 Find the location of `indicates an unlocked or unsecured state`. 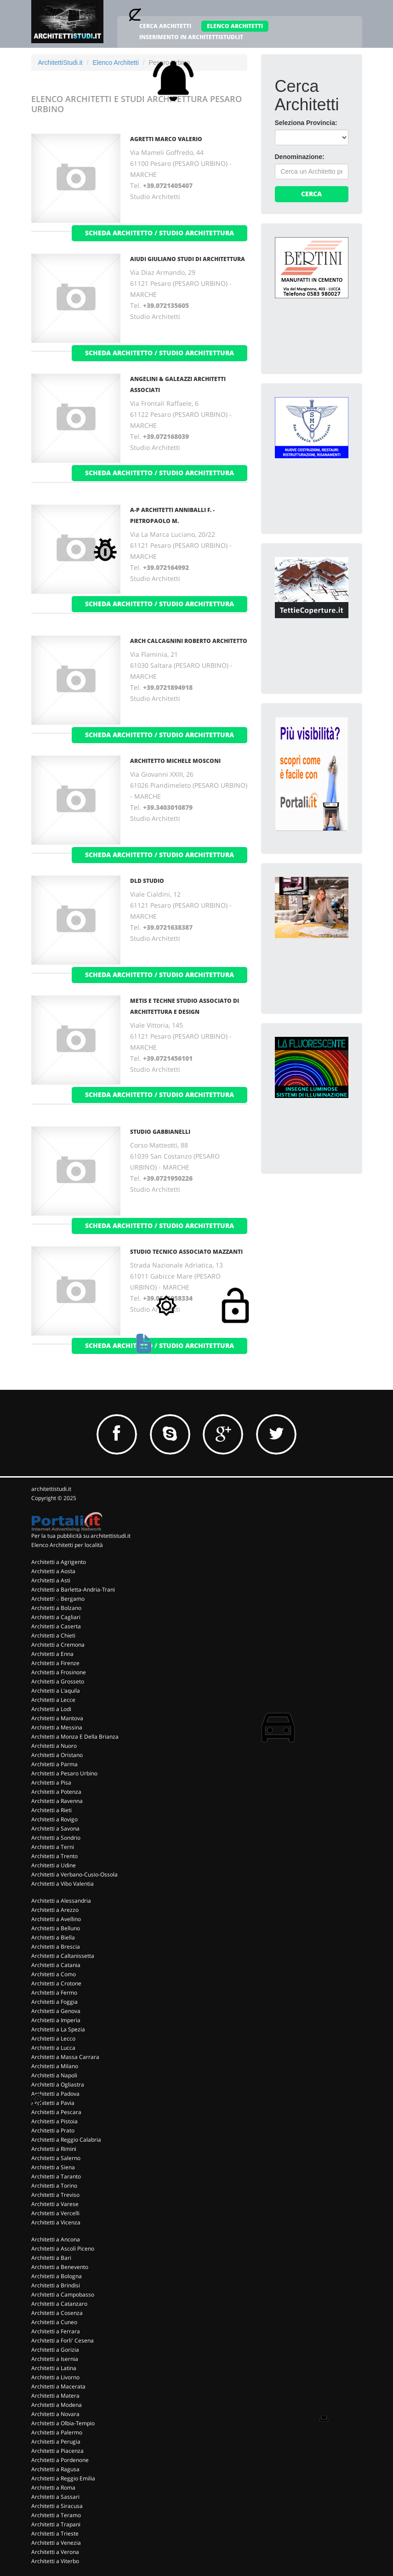

indicates an unlocked or unsecured state is located at coordinates (235, 1306).